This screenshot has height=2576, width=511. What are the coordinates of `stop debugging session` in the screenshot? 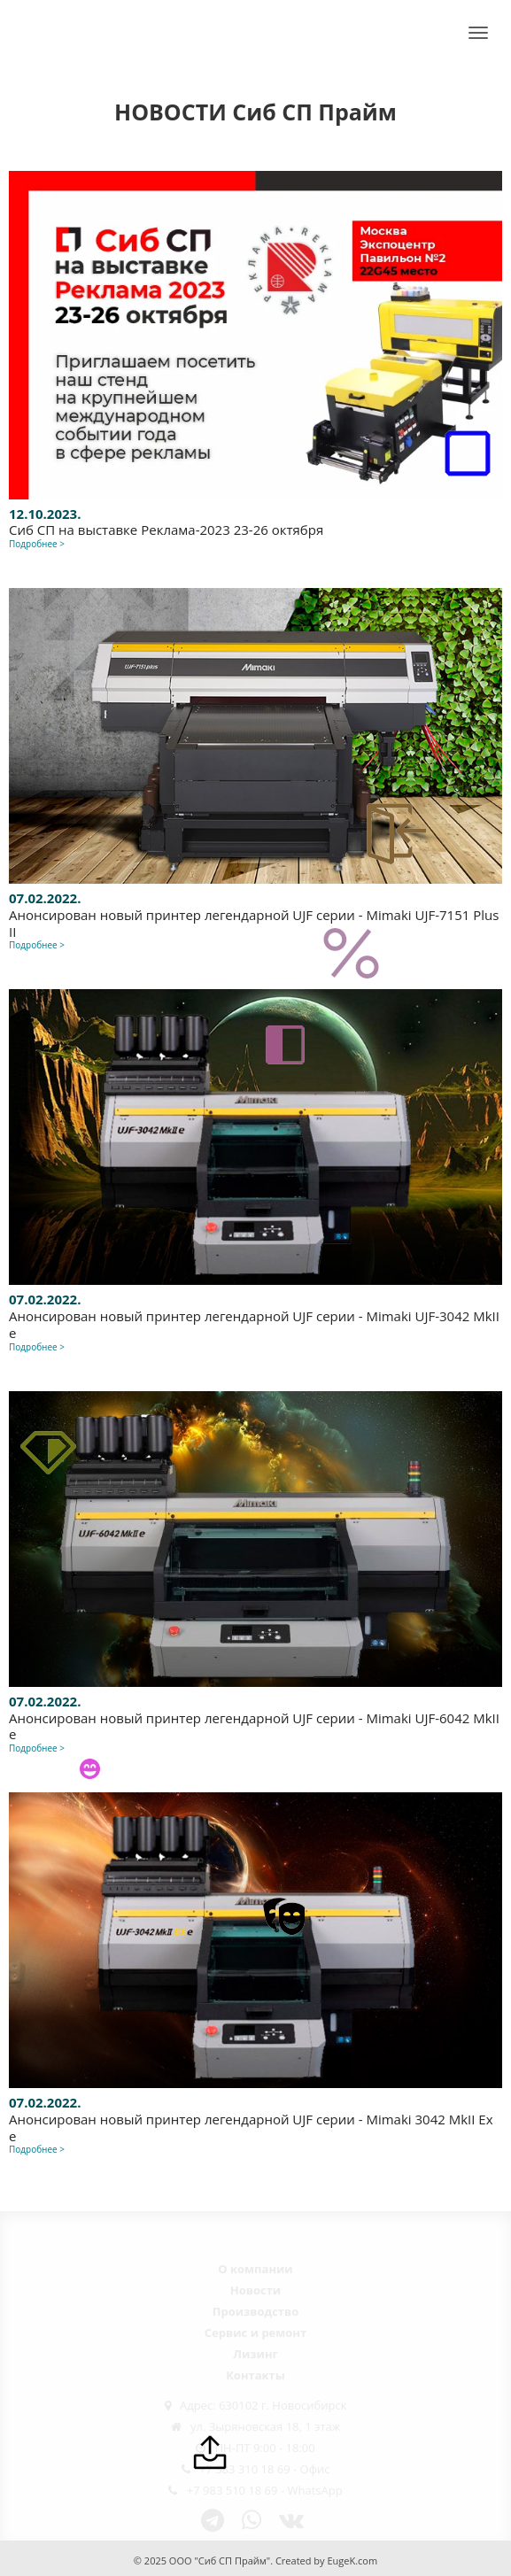 It's located at (468, 453).